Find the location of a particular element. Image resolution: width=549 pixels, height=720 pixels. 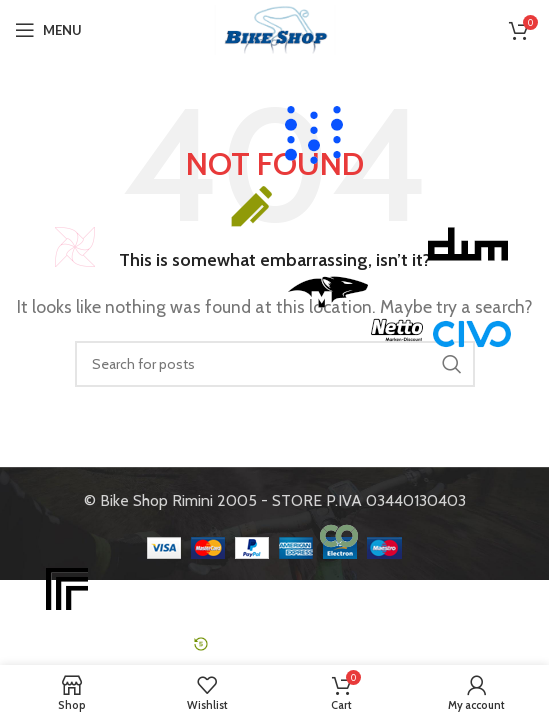

edit or compose new content is located at coordinates (251, 207).